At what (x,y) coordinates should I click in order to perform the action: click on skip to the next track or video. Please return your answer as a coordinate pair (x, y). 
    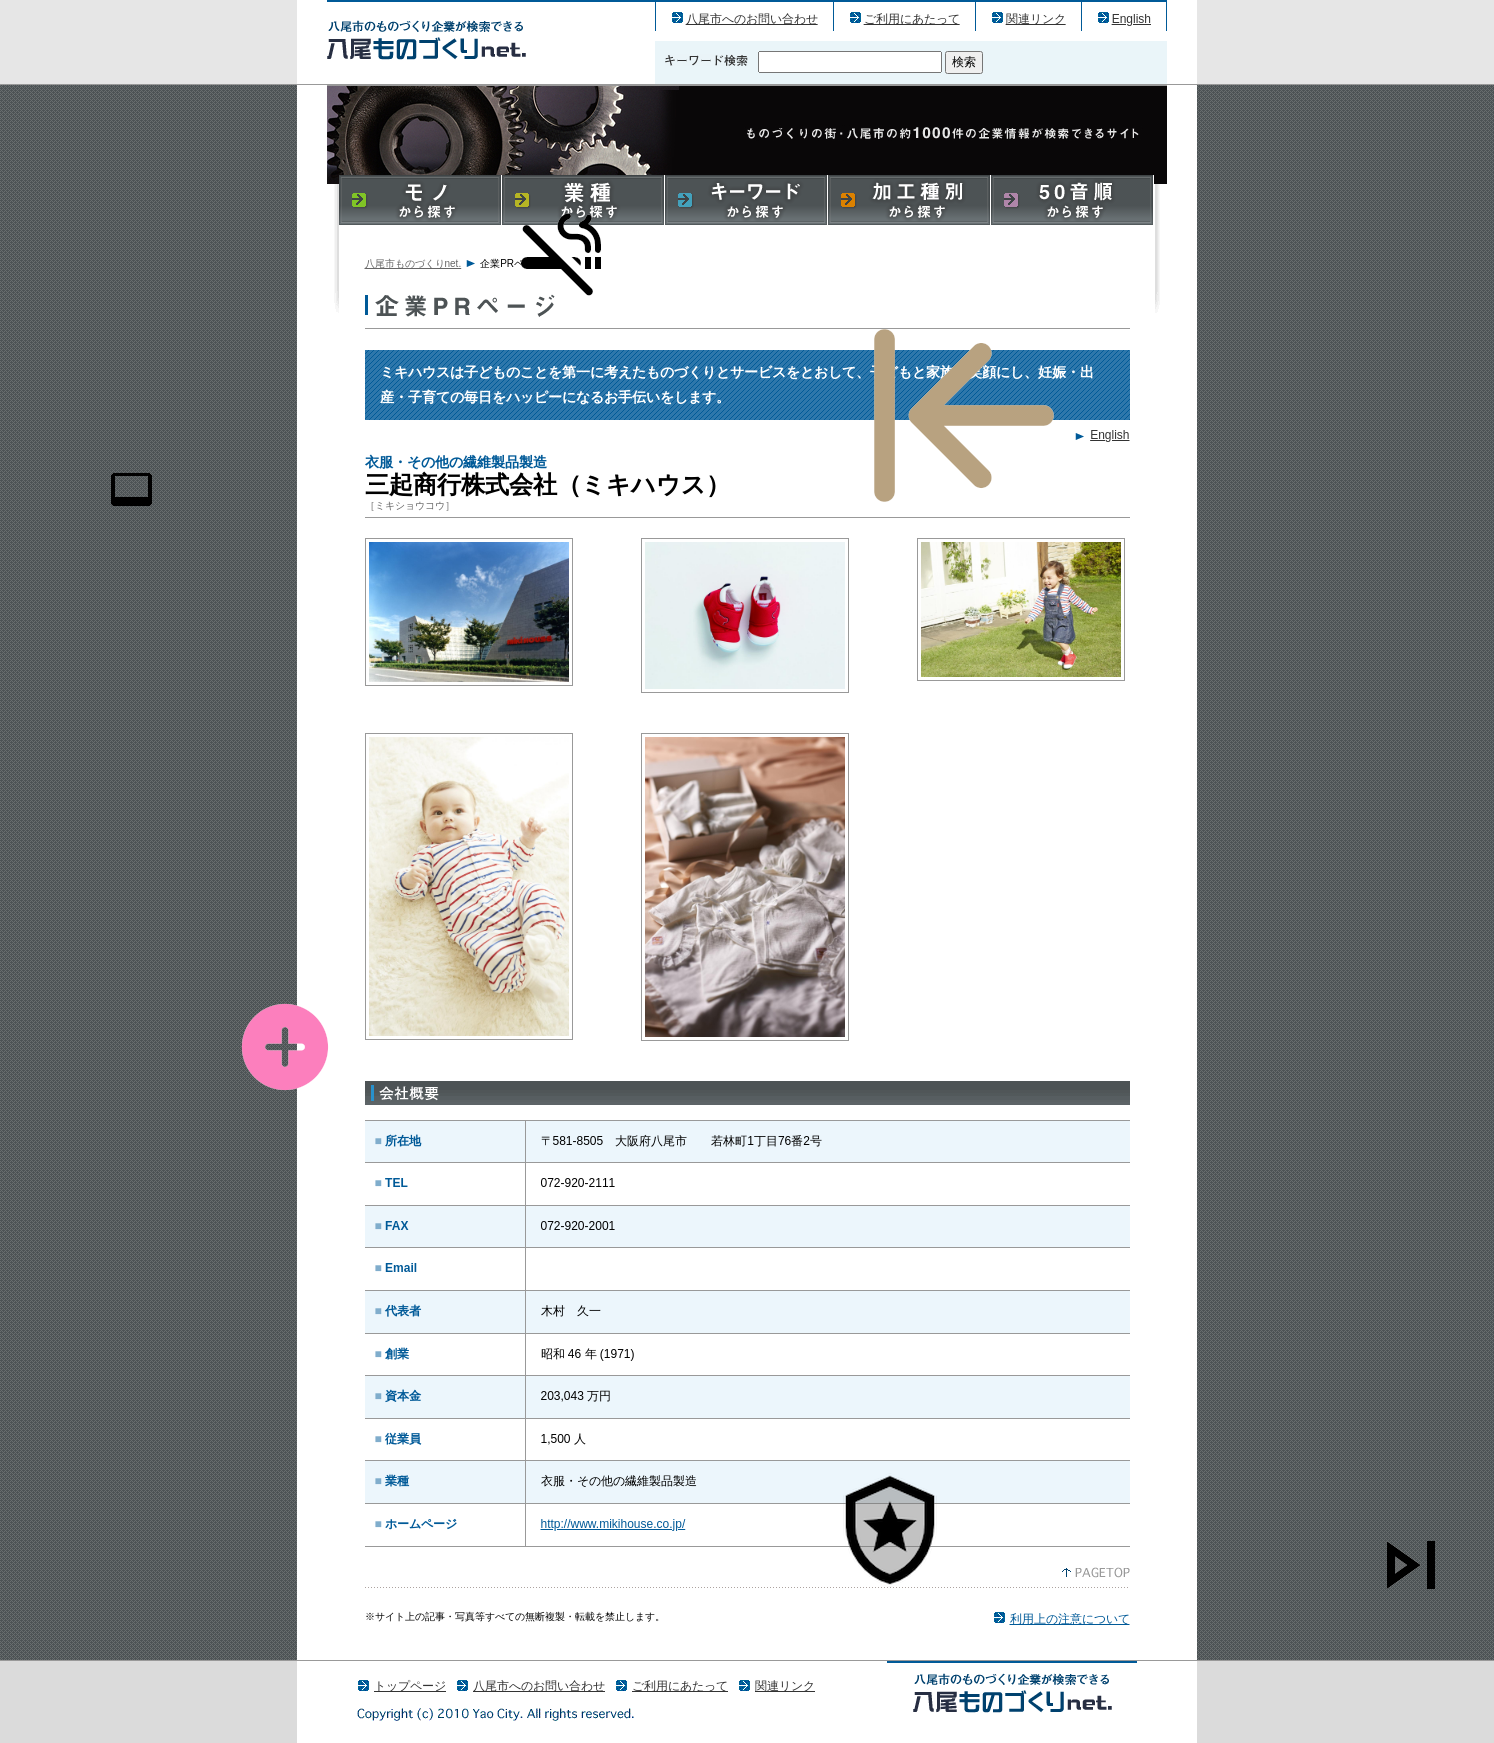
    Looking at the image, I should click on (1411, 1565).